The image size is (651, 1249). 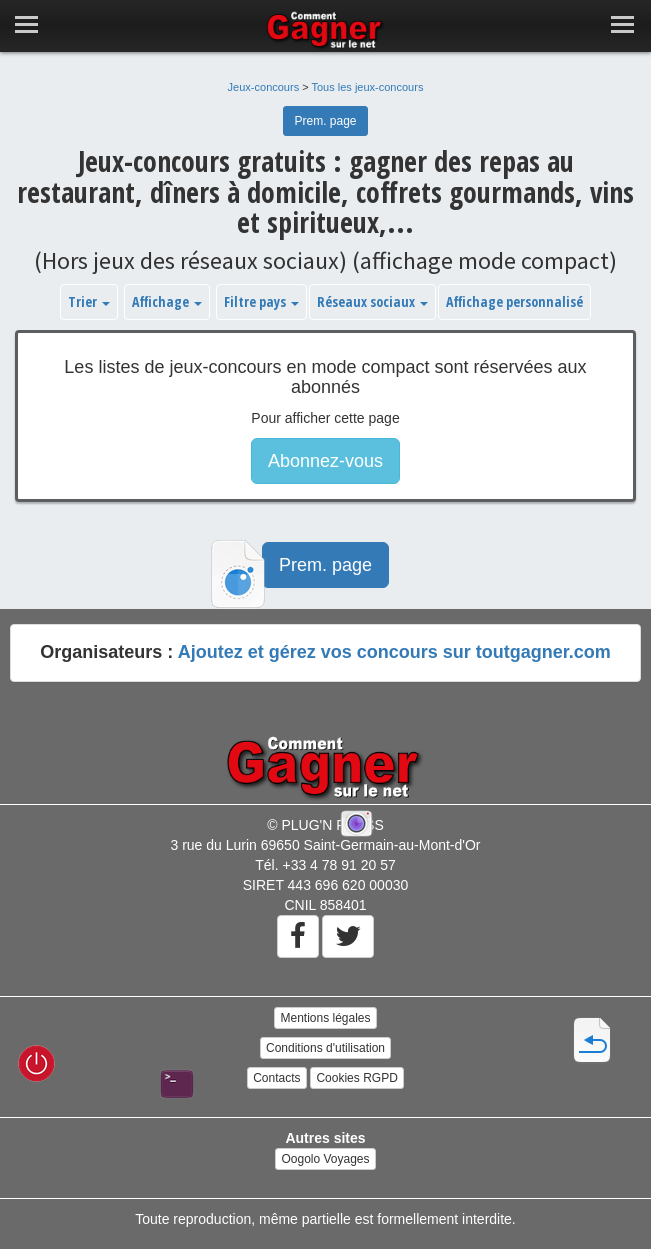 What do you see at coordinates (36, 1063) in the screenshot?
I see `shut down the system` at bounding box center [36, 1063].